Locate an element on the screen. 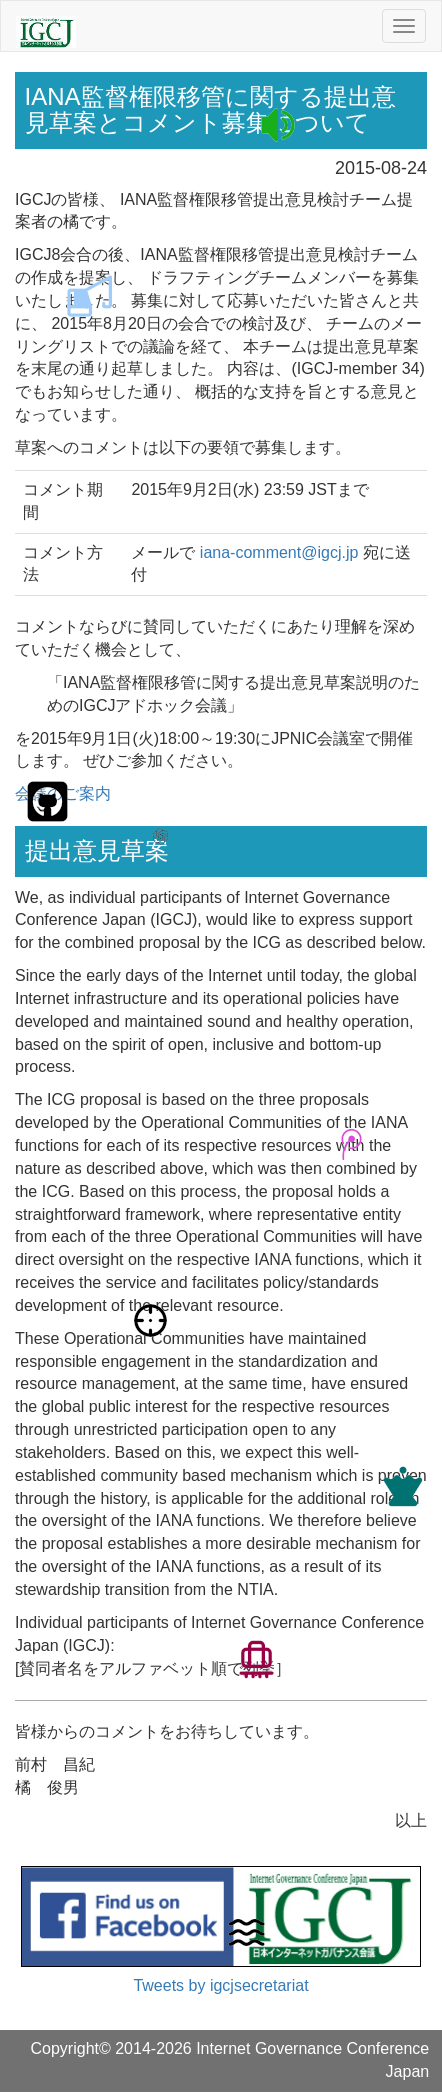 The height and width of the screenshot is (2096, 442). open tencent weibo app is located at coordinates (351, 1144).